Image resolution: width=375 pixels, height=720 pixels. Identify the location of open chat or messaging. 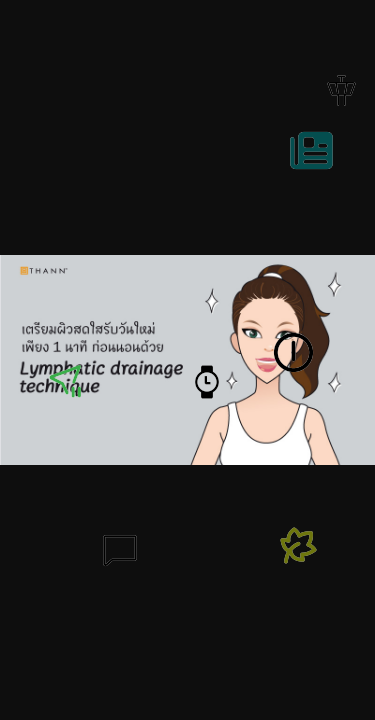
(120, 548).